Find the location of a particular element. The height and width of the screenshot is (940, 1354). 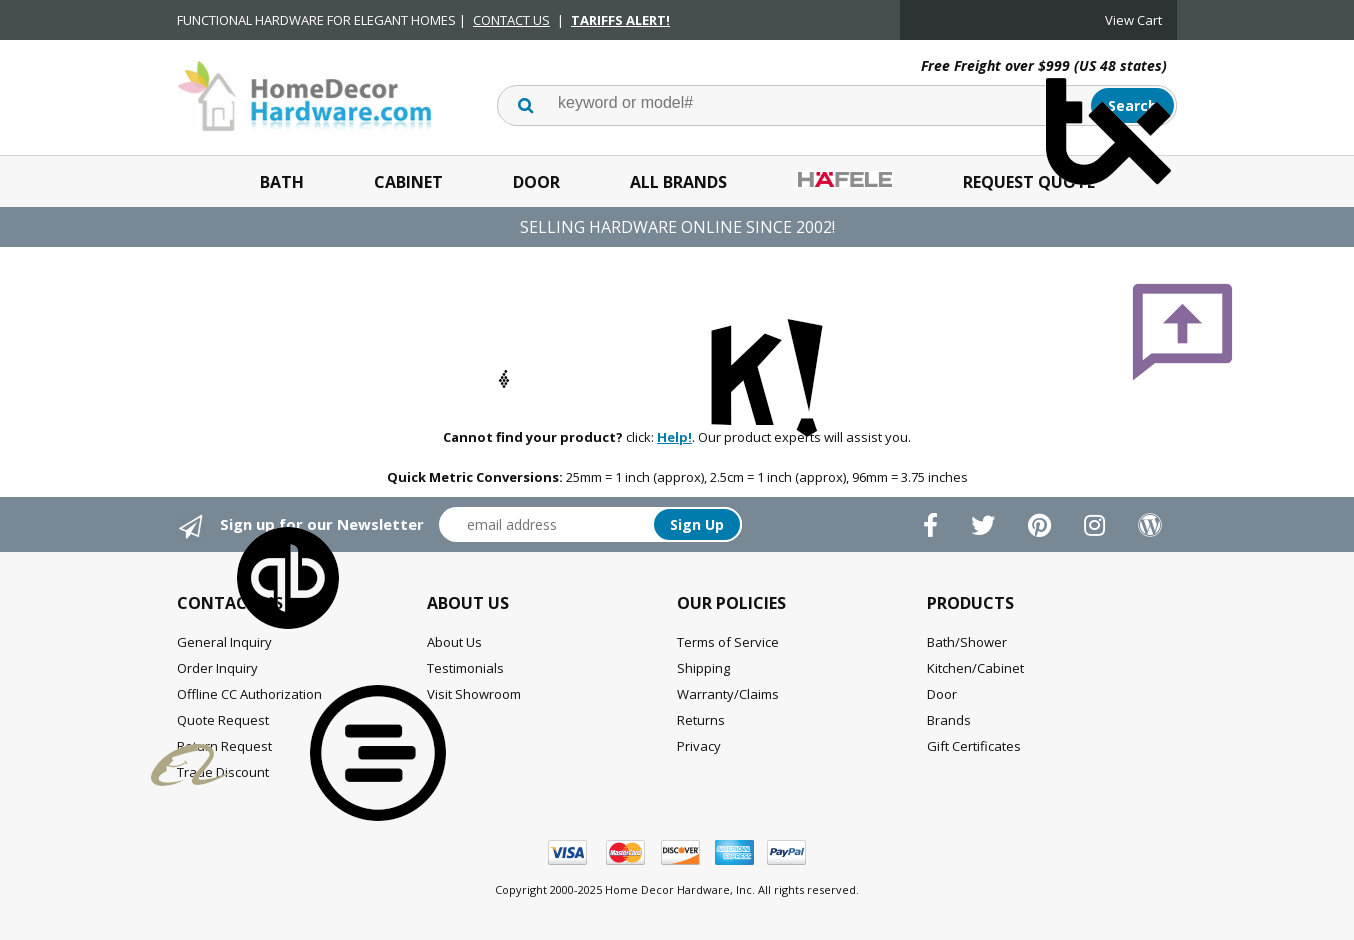

transifex localization platform logo is located at coordinates (1108, 131).